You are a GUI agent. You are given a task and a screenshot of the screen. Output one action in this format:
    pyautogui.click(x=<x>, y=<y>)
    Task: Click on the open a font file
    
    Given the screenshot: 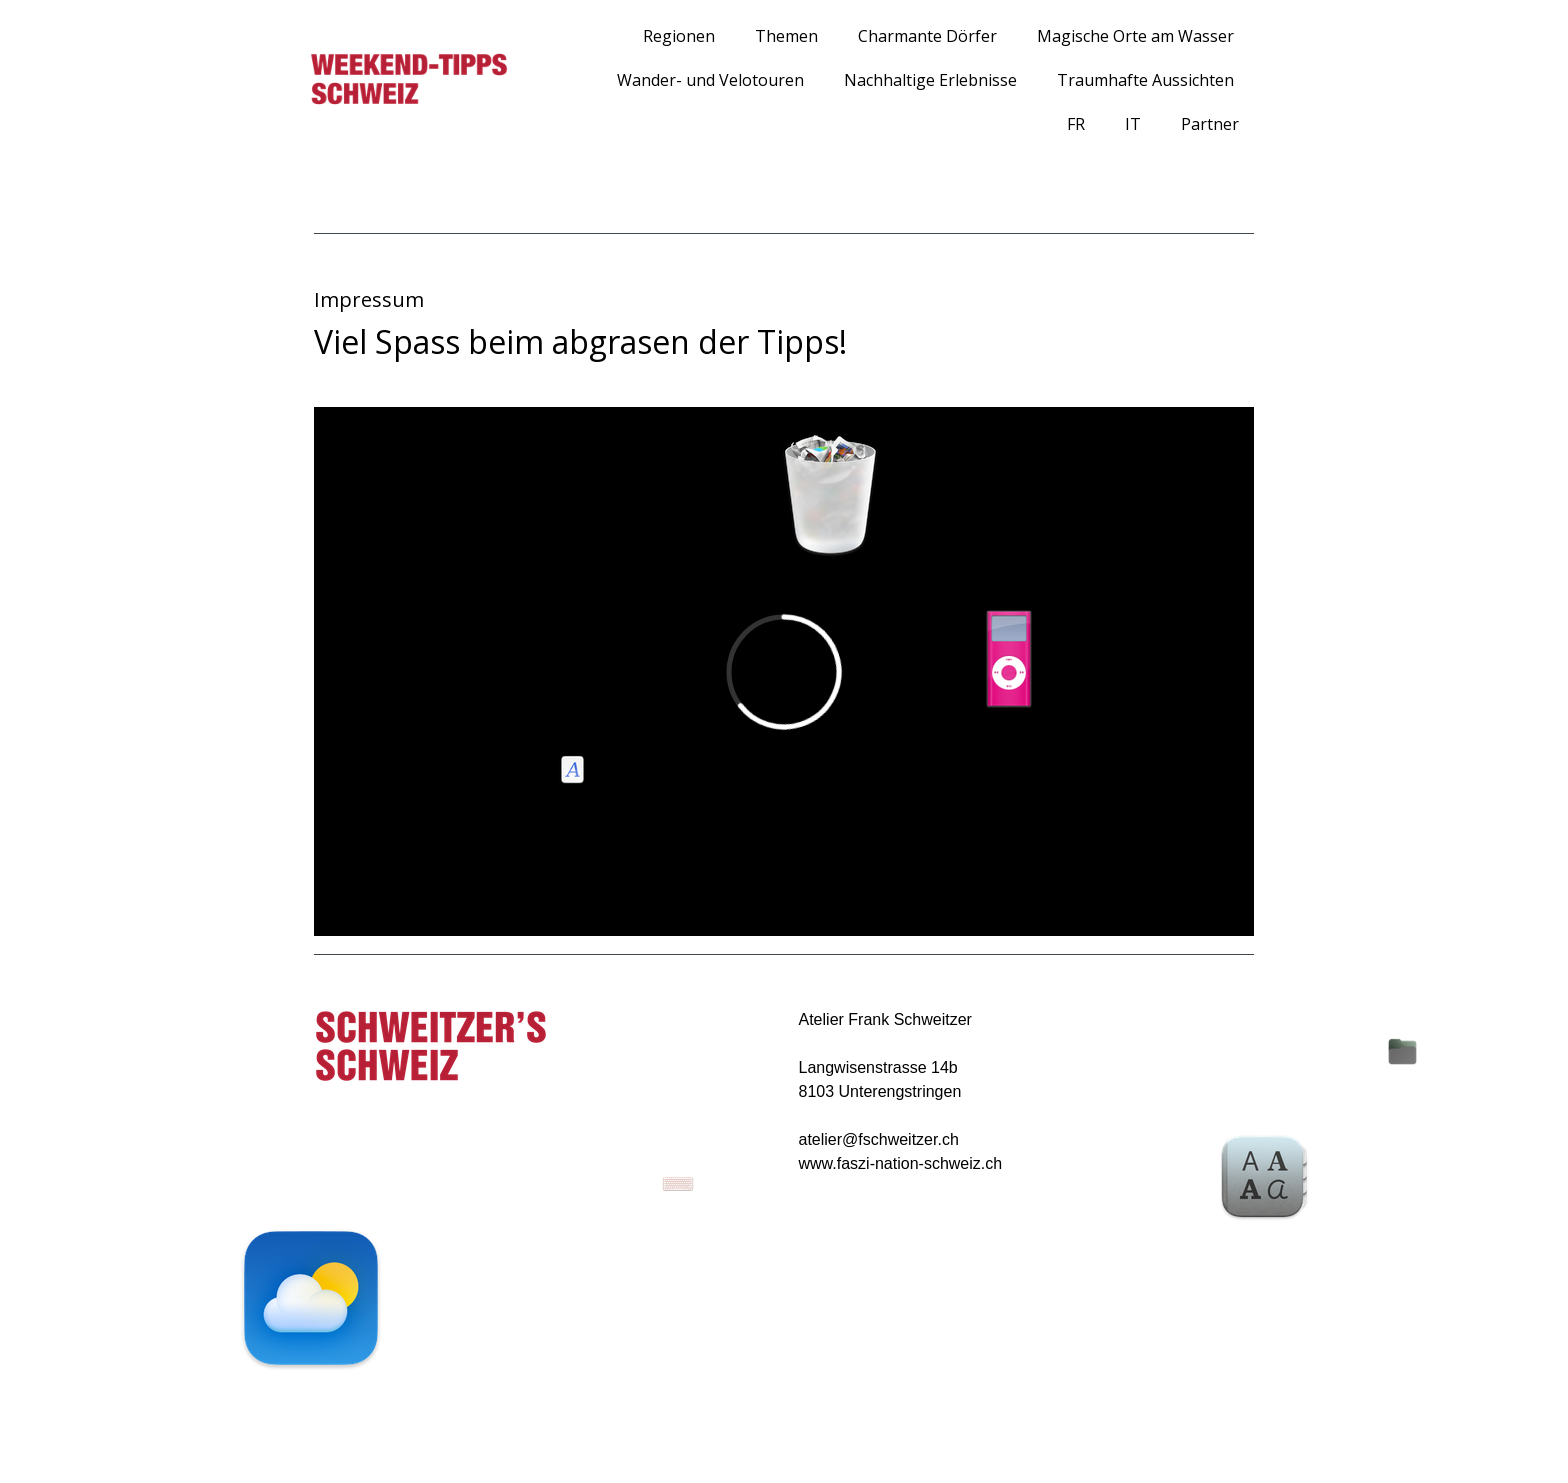 What is the action you would take?
    pyautogui.click(x=572, y=769)
    